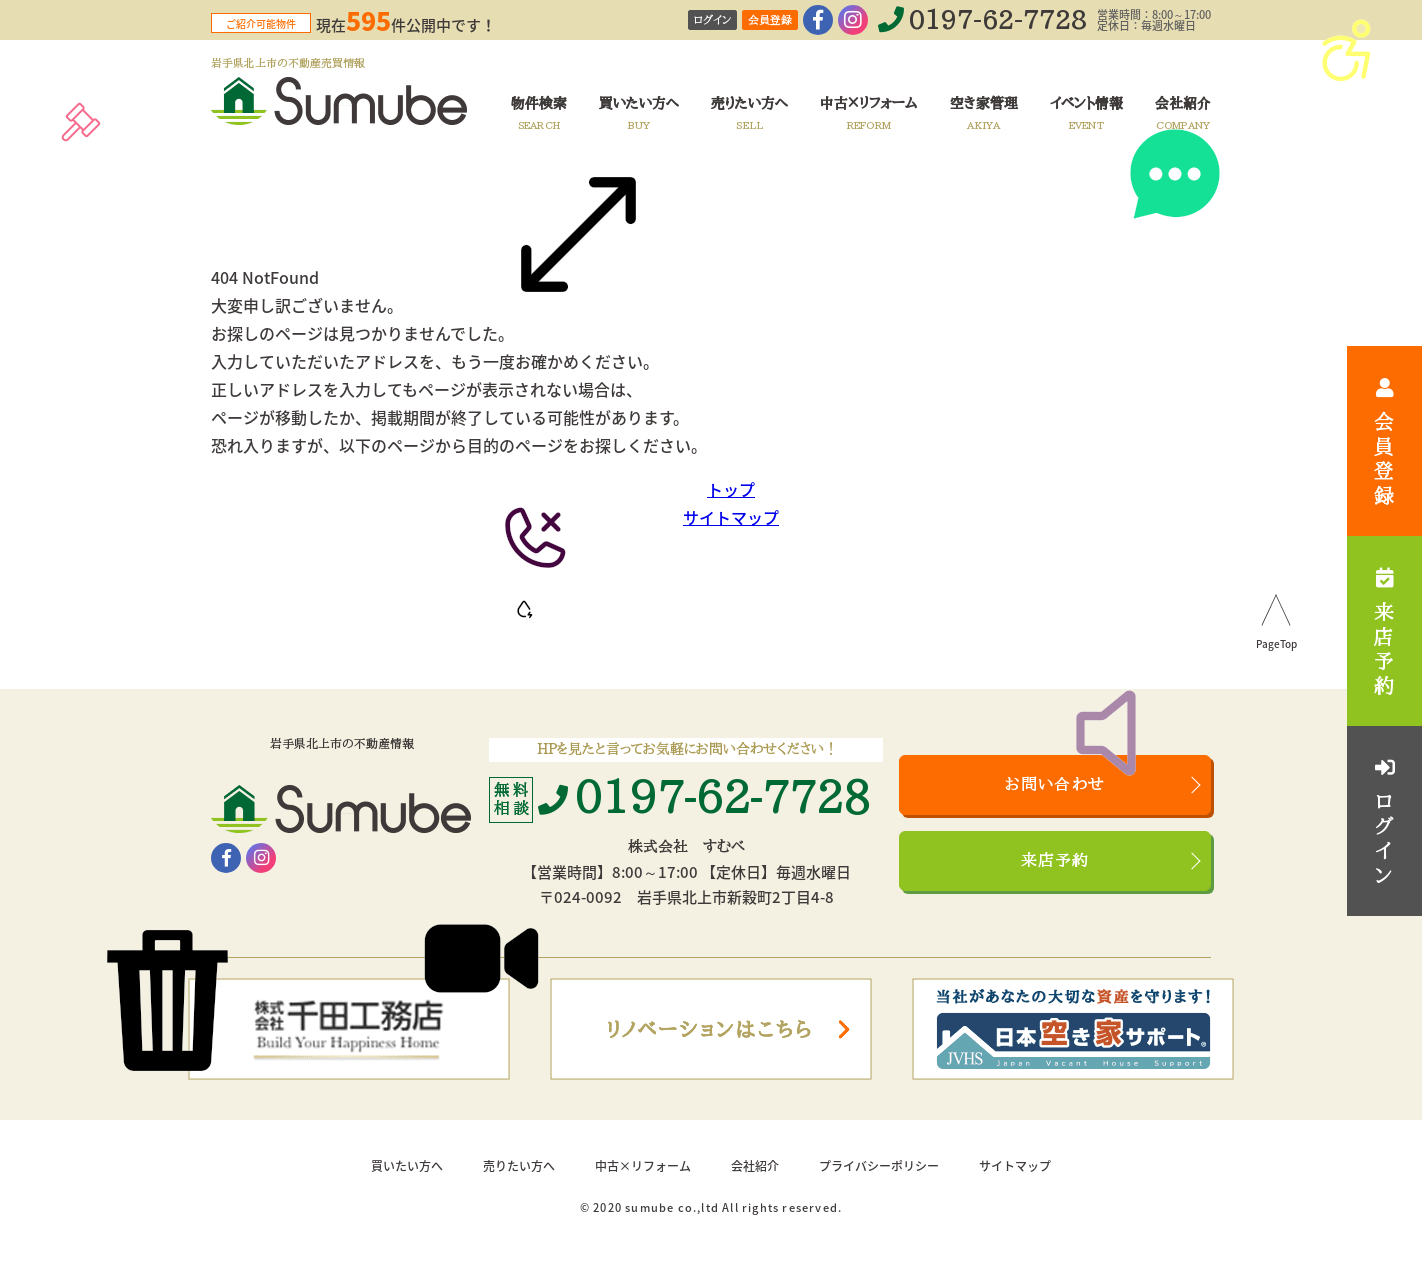 This screenshot has height=1262, width=1422. I want to click on resize window or element, so click(578, 234).